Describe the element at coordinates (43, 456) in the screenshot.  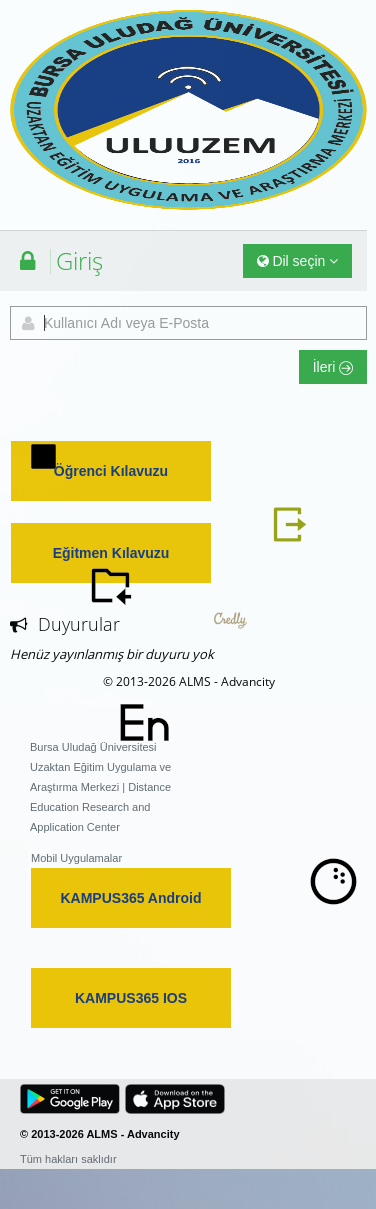
I see `stop media playback` at that location.